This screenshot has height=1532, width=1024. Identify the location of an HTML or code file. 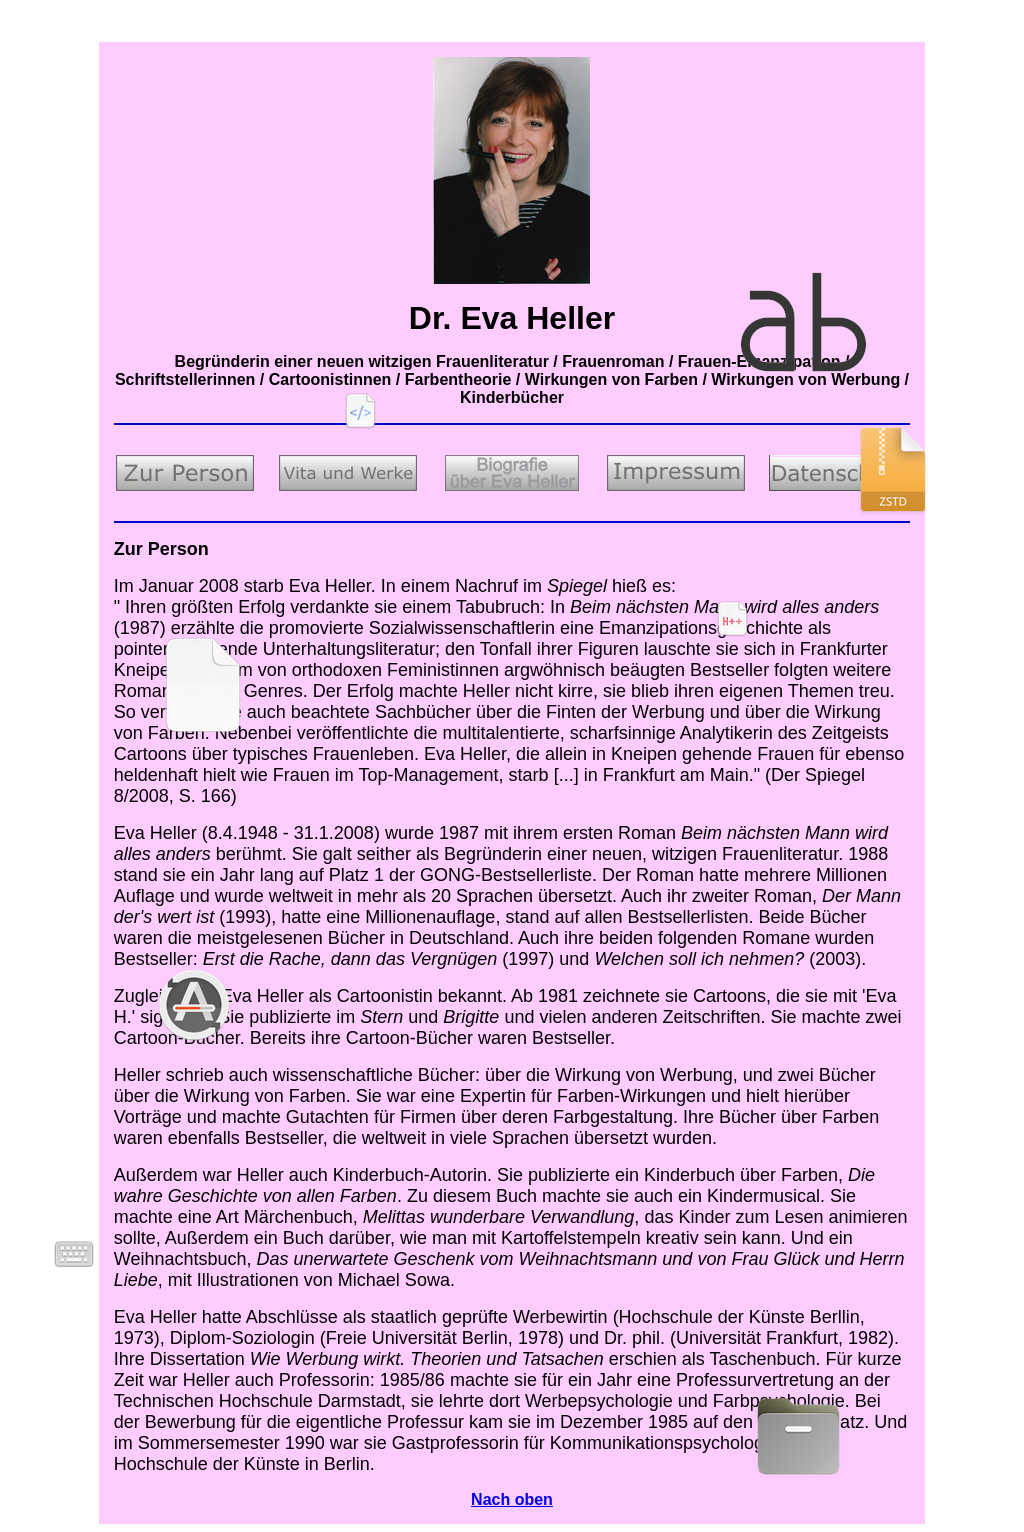
(360, 410).